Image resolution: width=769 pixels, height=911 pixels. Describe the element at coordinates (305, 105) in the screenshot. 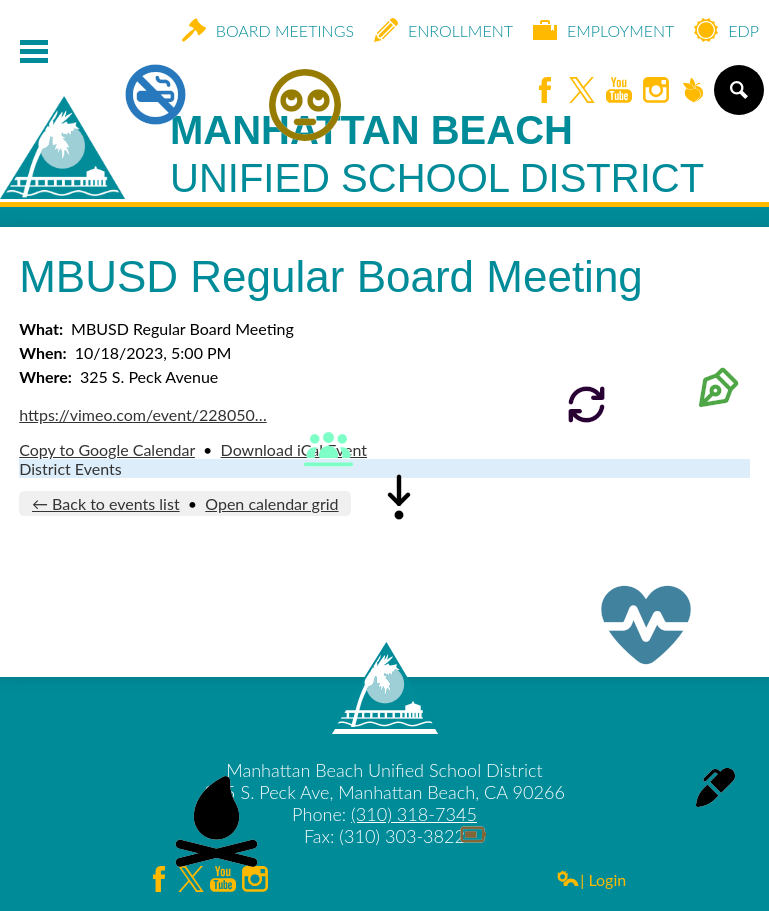

I see `express annoyance or exasperation` at that location.